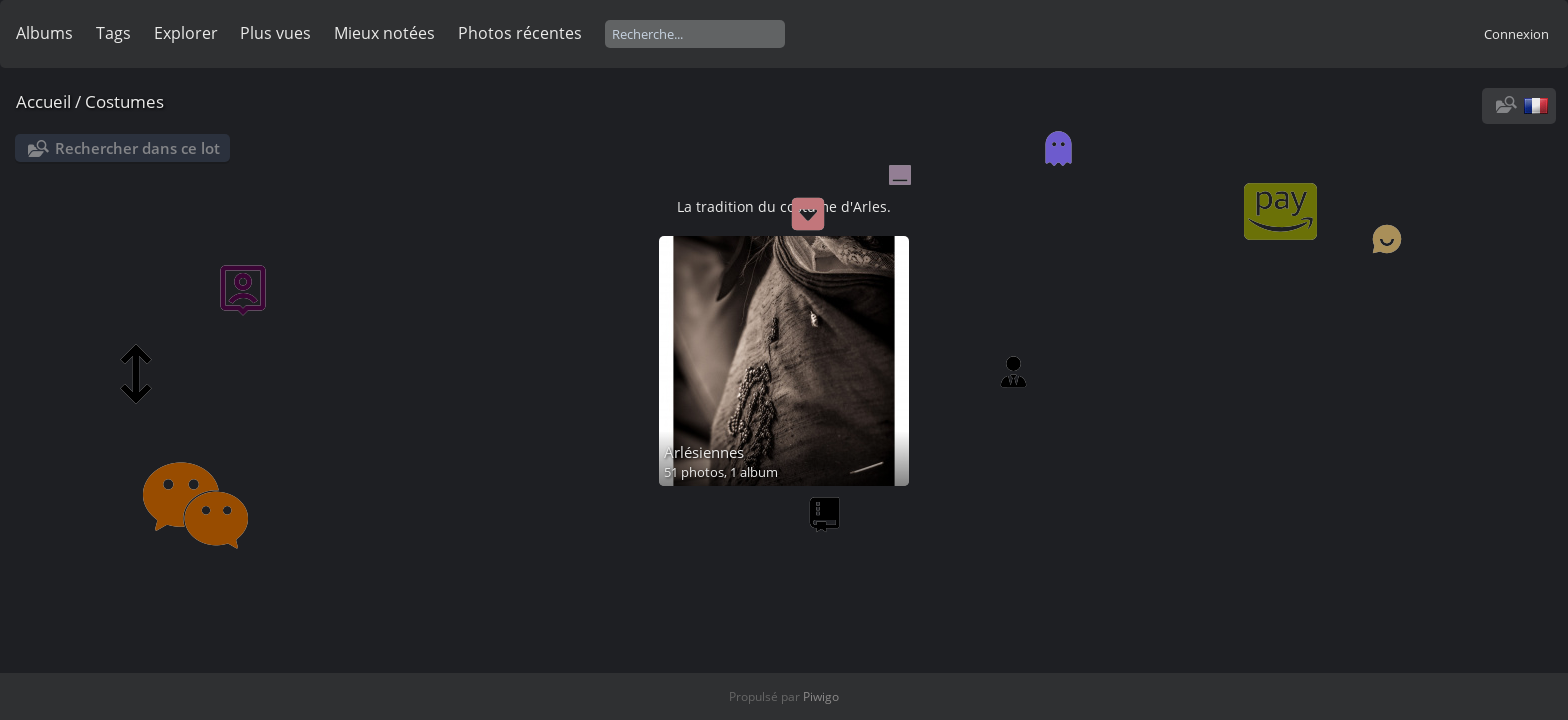  I want to click on open friendly chat or messaging, so click(1387, 239).